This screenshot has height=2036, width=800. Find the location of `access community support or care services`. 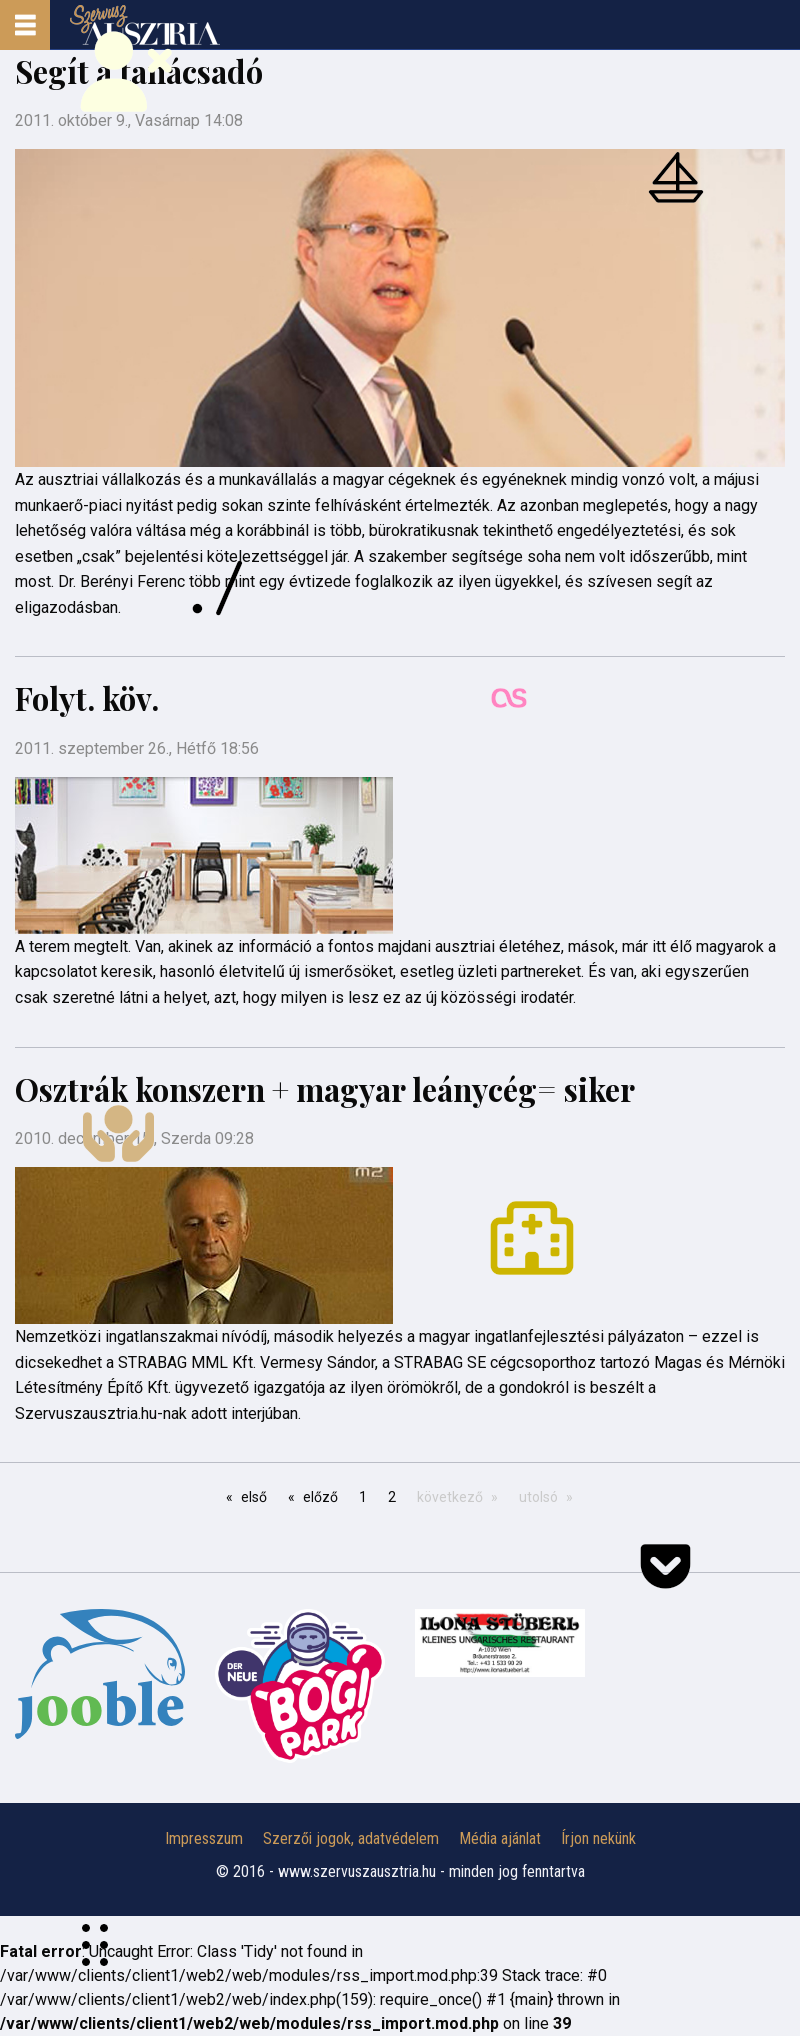

access community support or care services is located at coordinates (118, 1133).